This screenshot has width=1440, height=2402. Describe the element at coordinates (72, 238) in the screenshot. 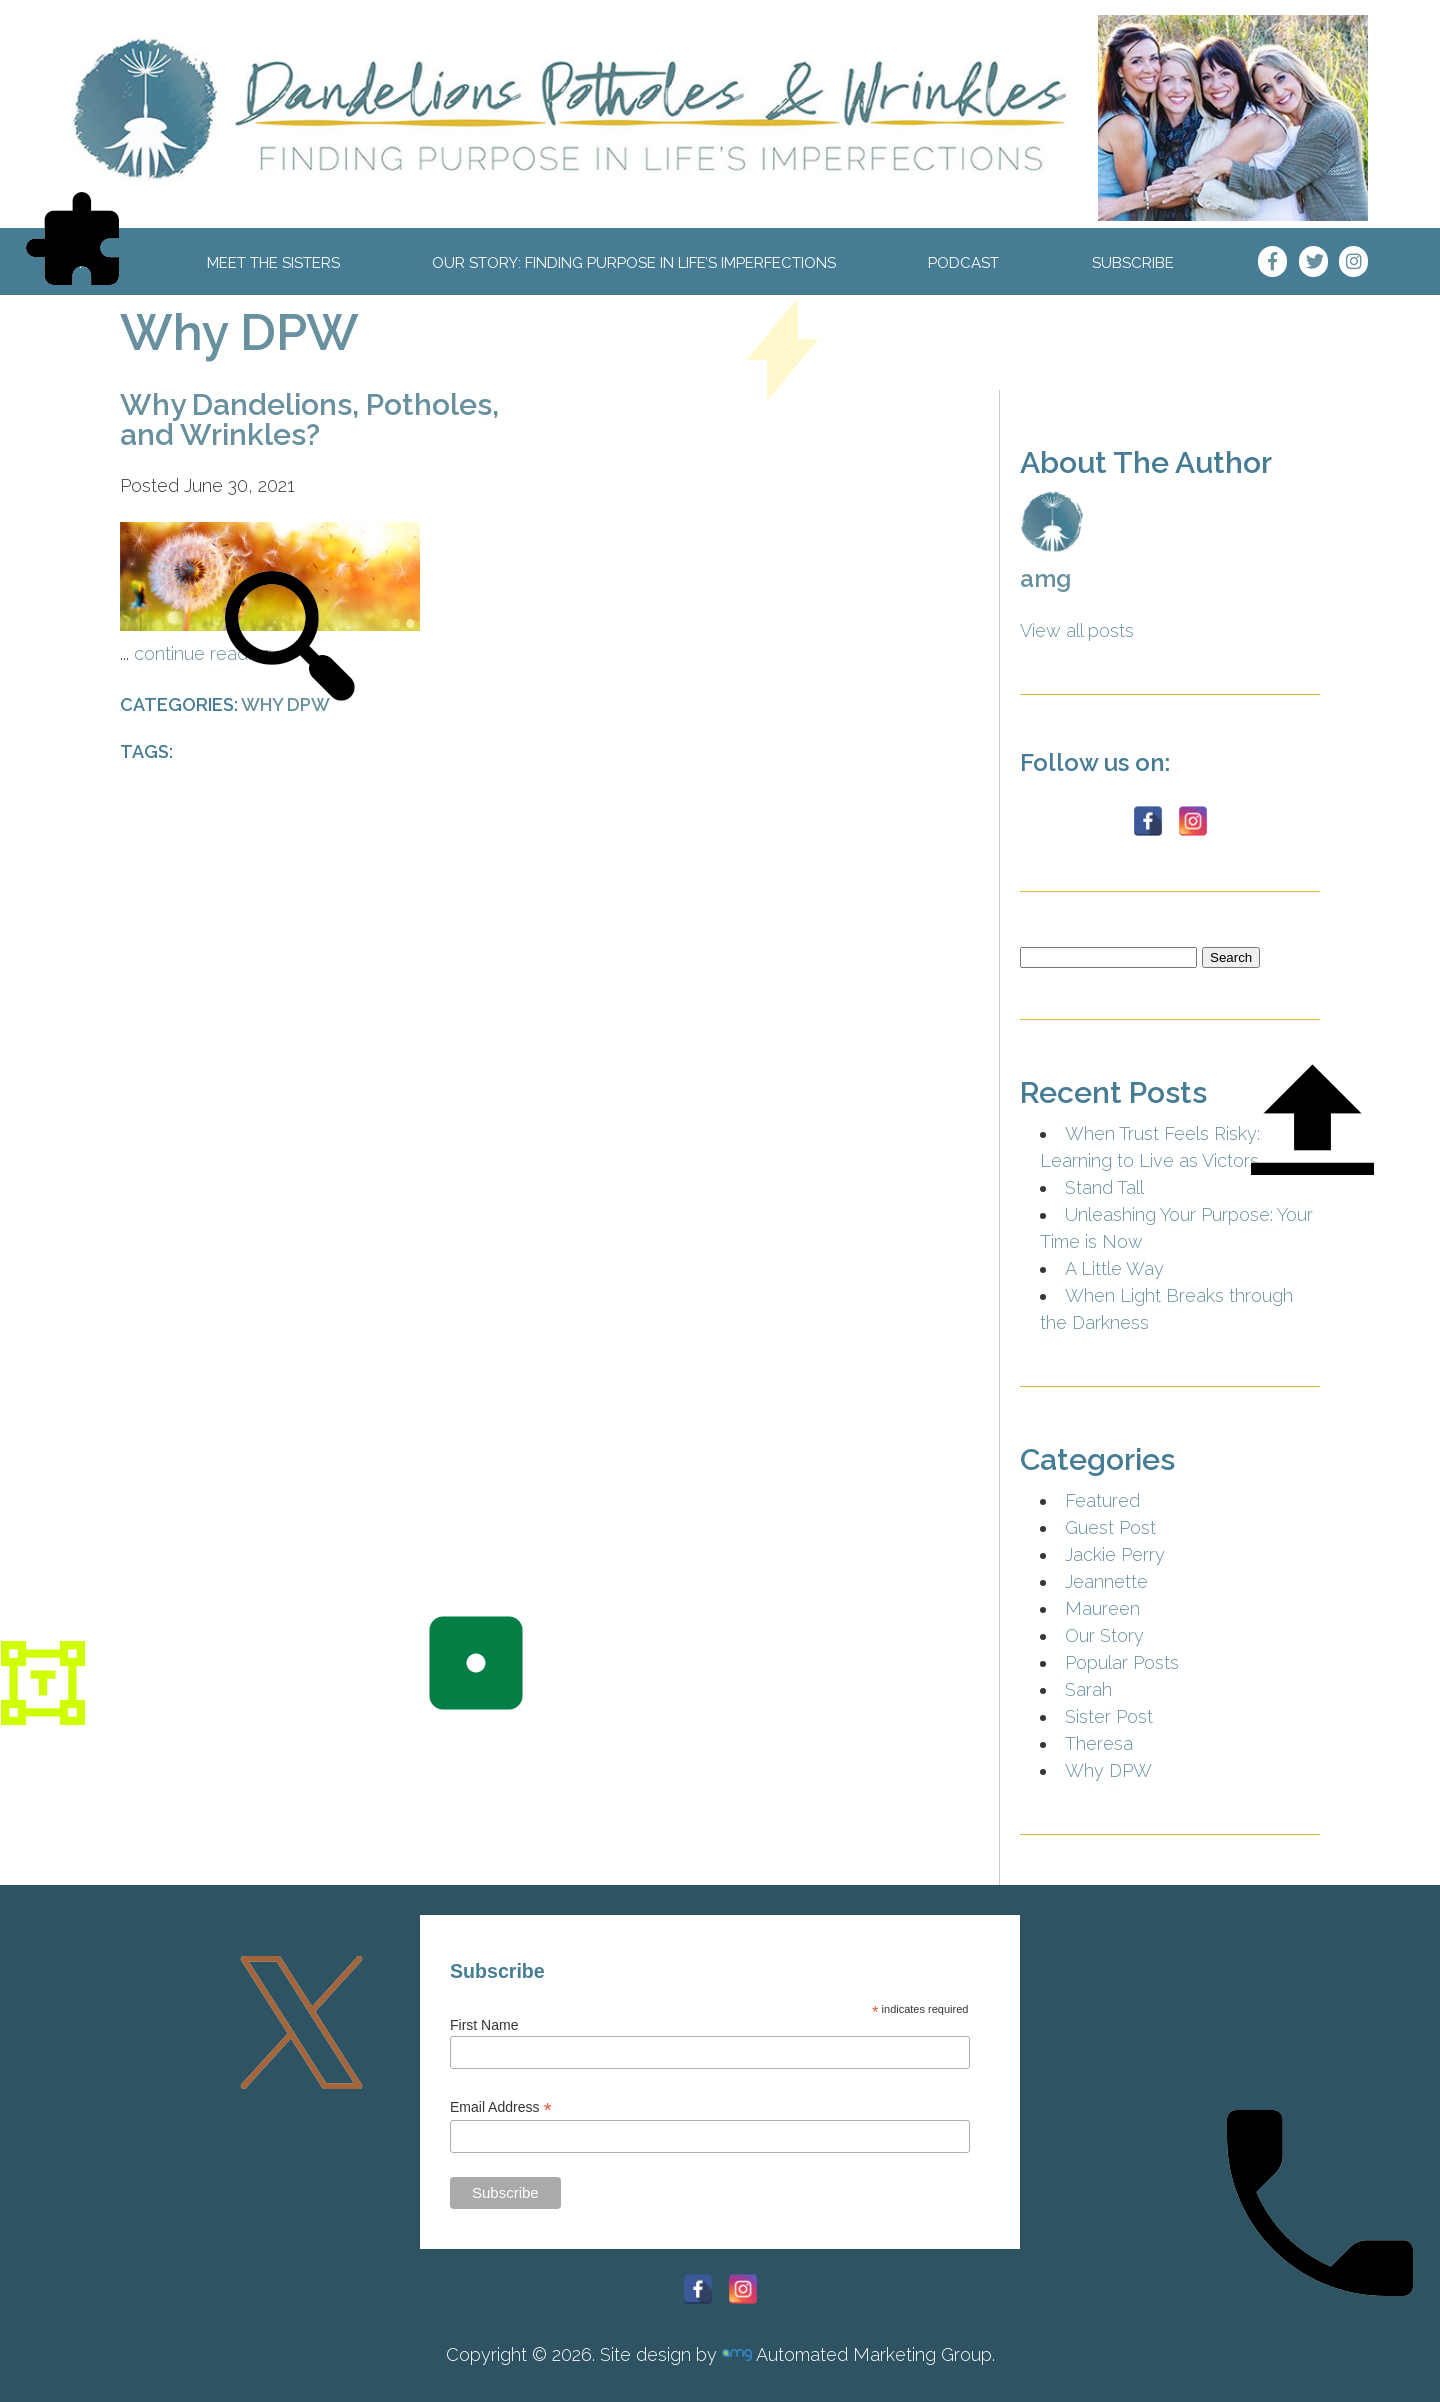

I see `manage plugins or extensions` at that location.